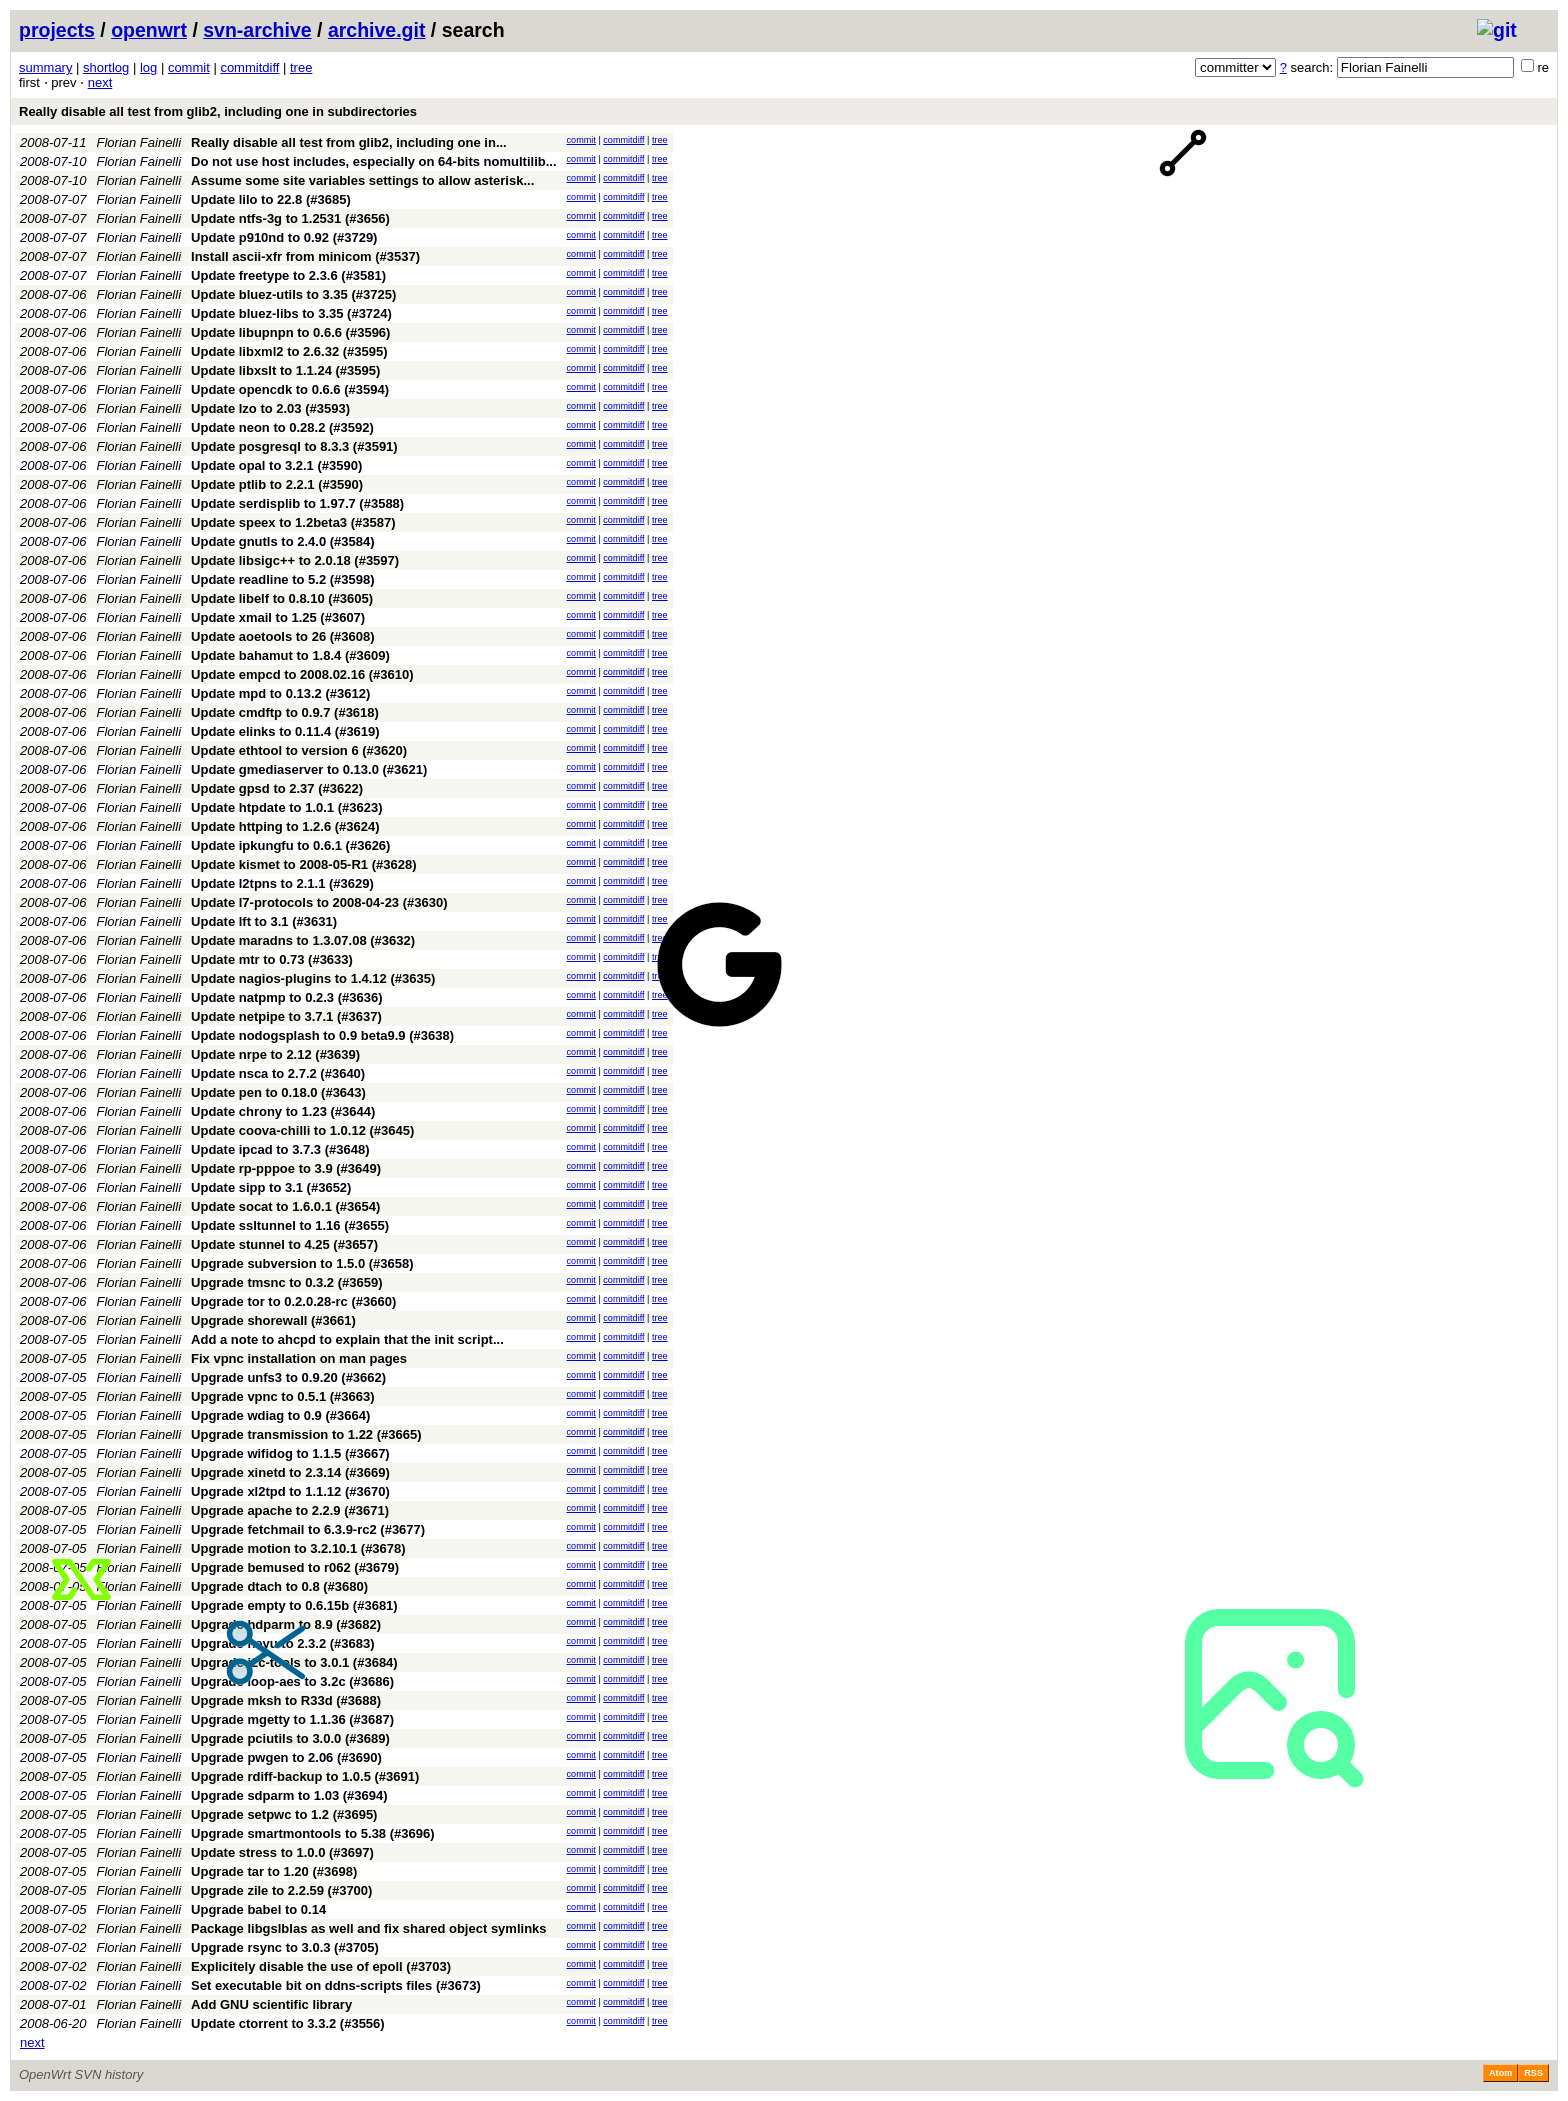 This screenshot has width=1568, height=2101. I want to click on cut selected content, so click(264, 1652).